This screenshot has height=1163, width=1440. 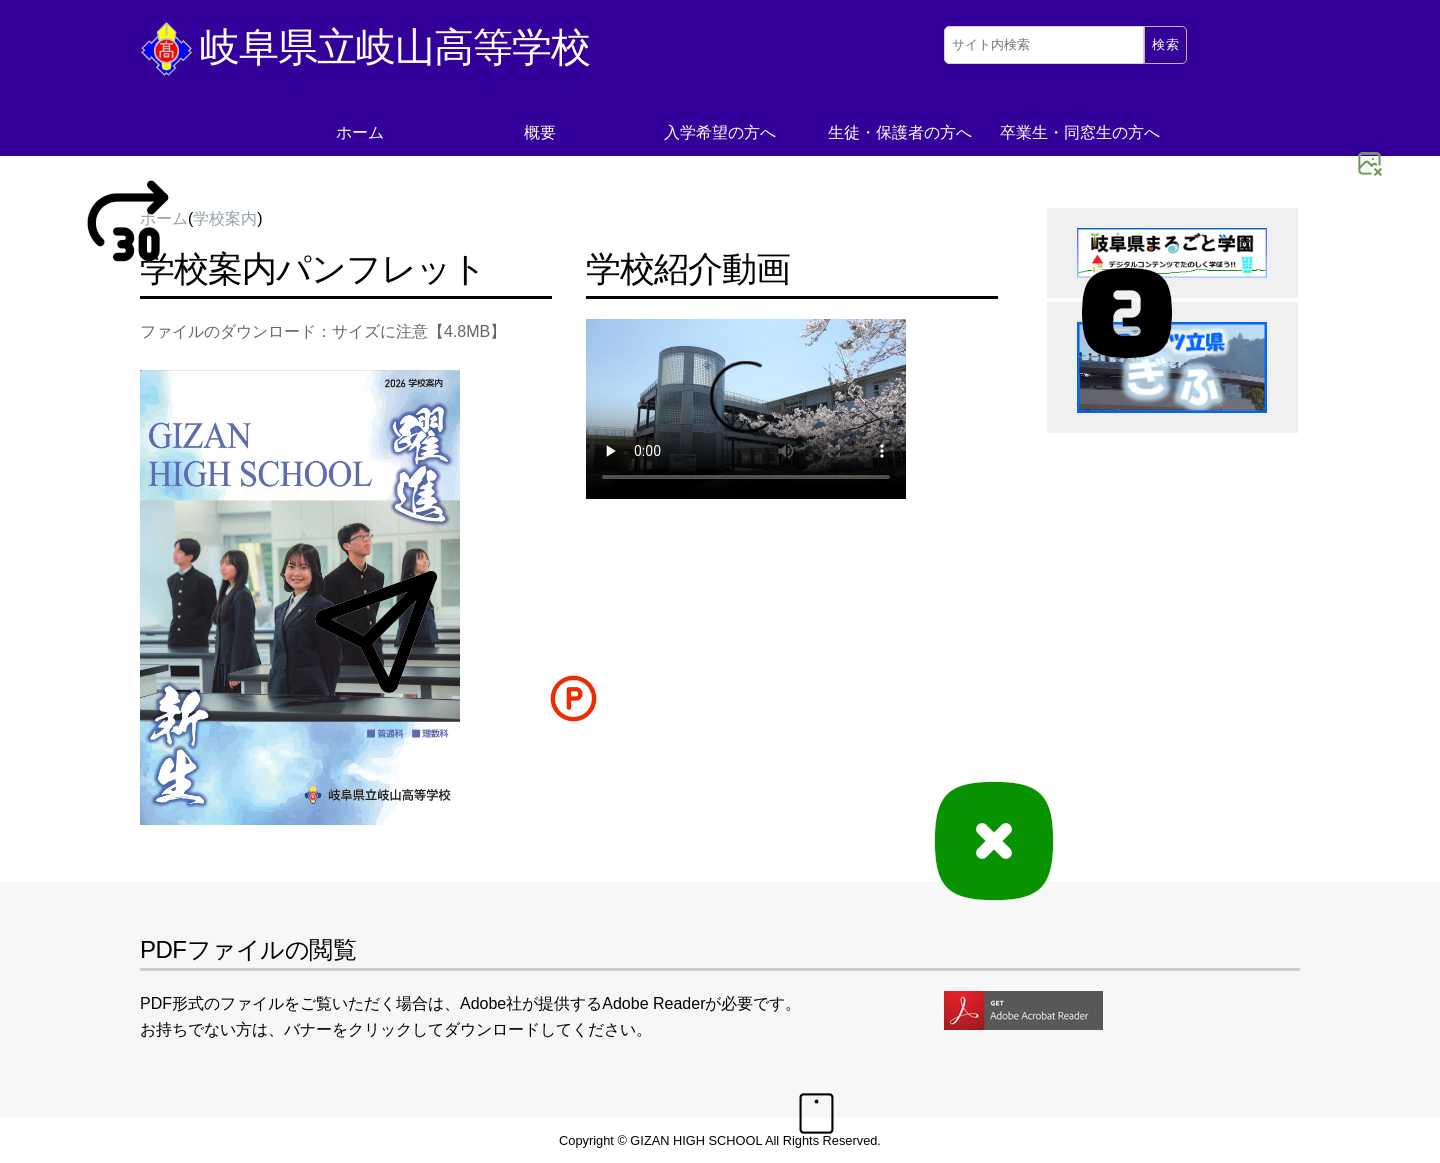 I want to click on indicates step 2 in a sequence or process, so click(x=1127, y=313).